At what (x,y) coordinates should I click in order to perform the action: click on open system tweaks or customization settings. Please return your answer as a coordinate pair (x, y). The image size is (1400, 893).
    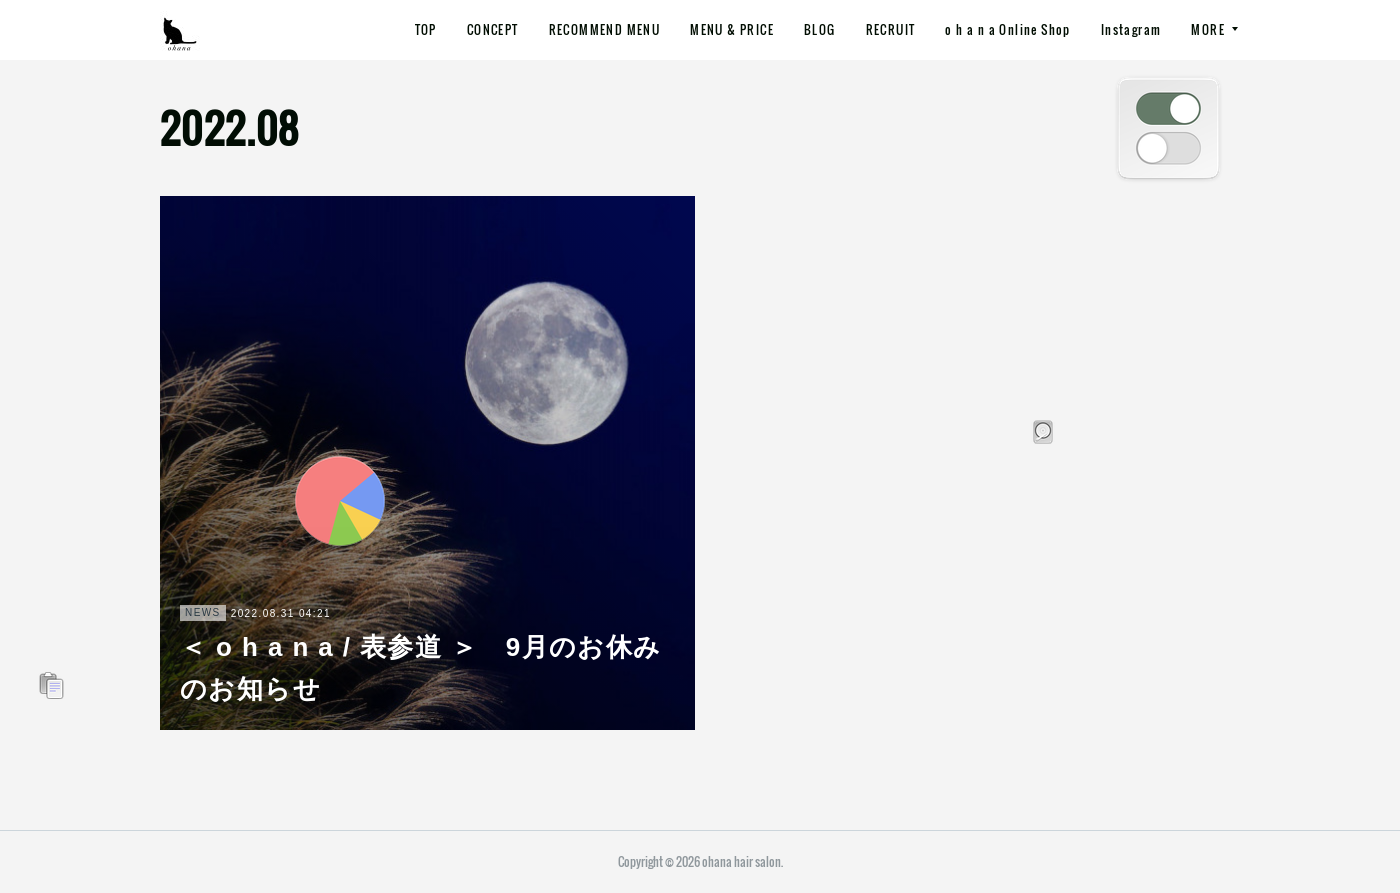
    Looking at the image, I should click on (1168, 128).